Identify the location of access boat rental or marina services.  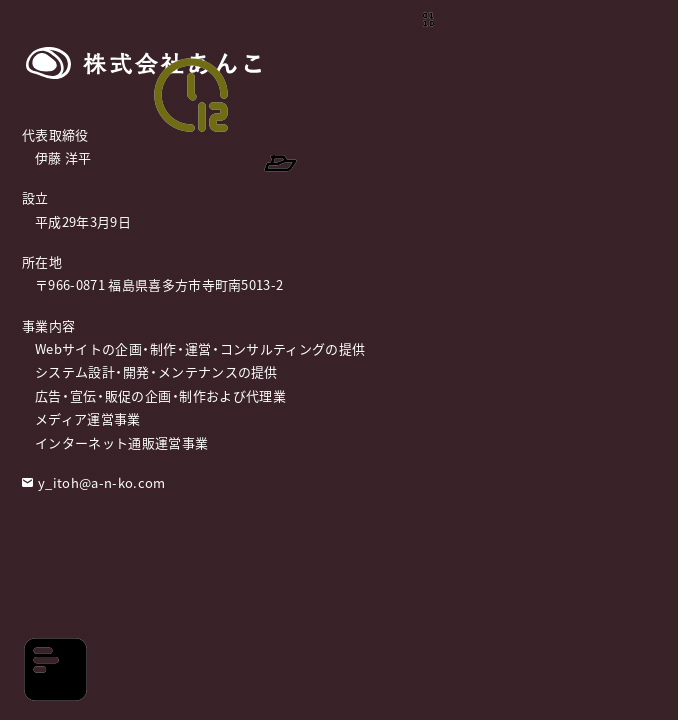
(280, 162).